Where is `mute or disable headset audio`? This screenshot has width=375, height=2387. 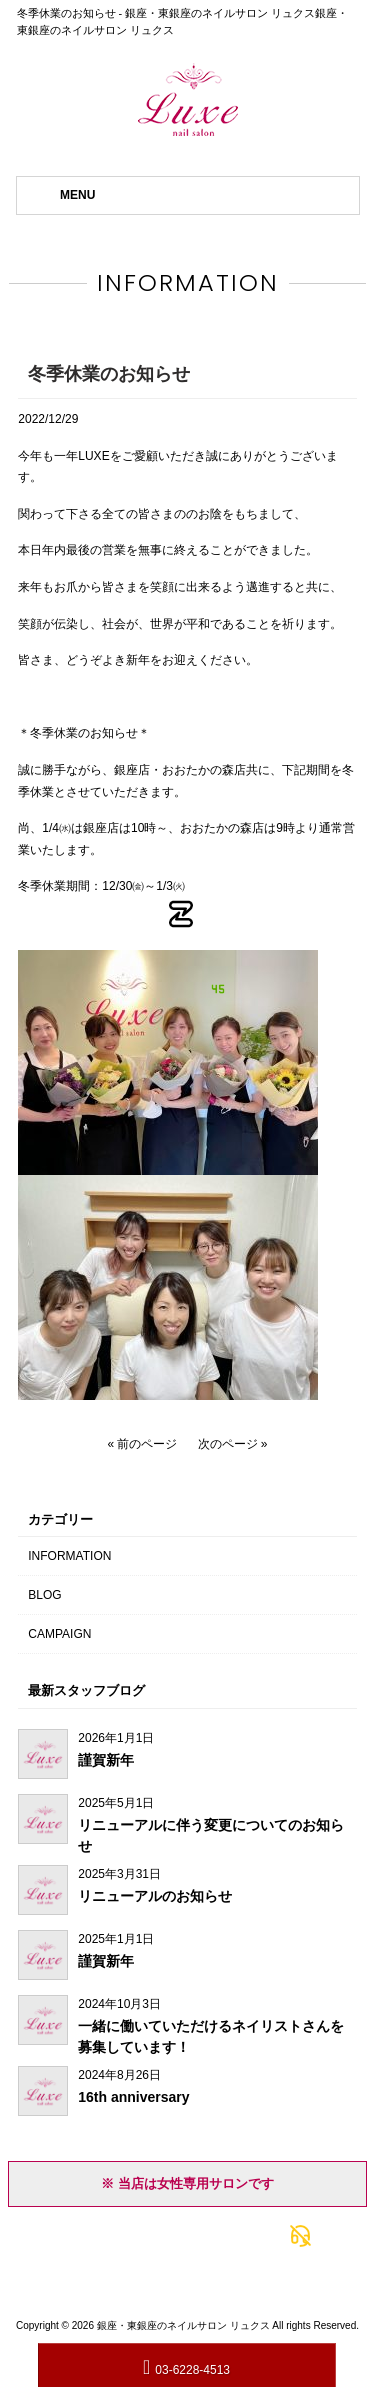 mute or disable headset audio is located at coordinates (300, 2235).